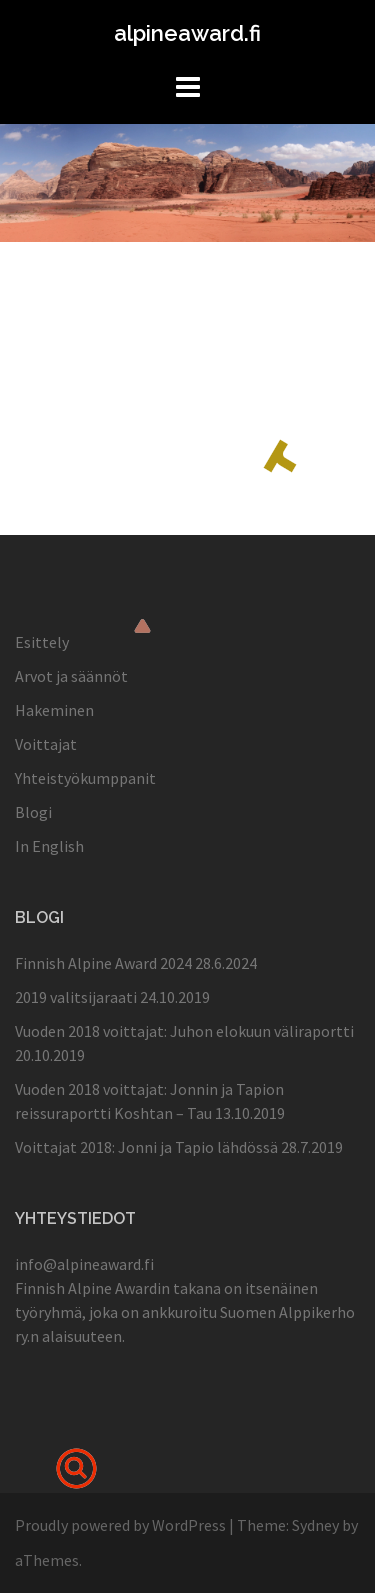  I want to click on tap to search, so click(76, 1468).